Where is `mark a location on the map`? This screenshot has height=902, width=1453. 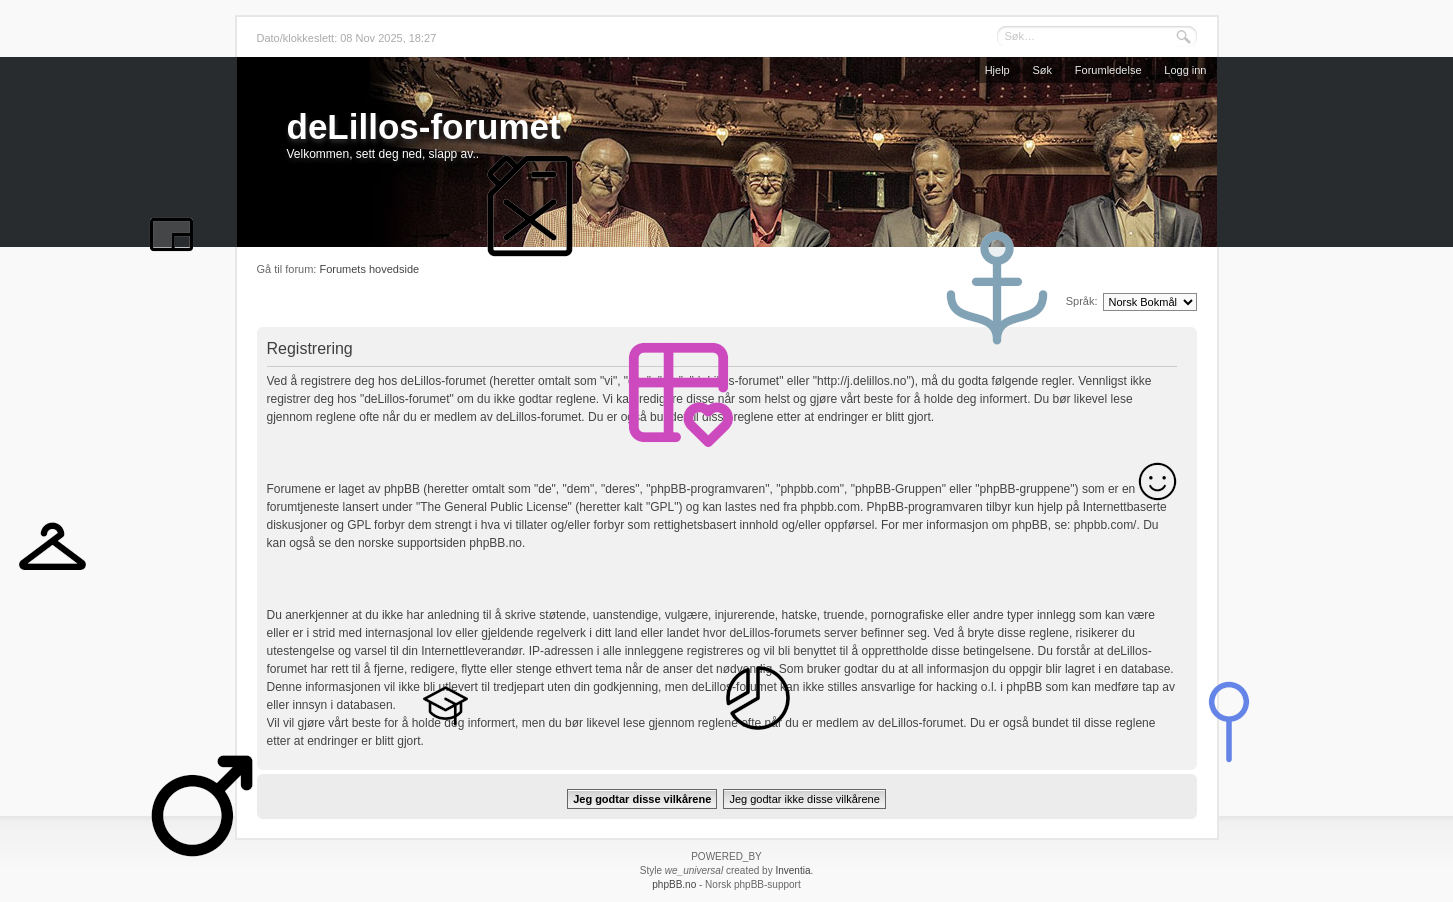 mark a location on the map is located at coordinates (1229, 722).